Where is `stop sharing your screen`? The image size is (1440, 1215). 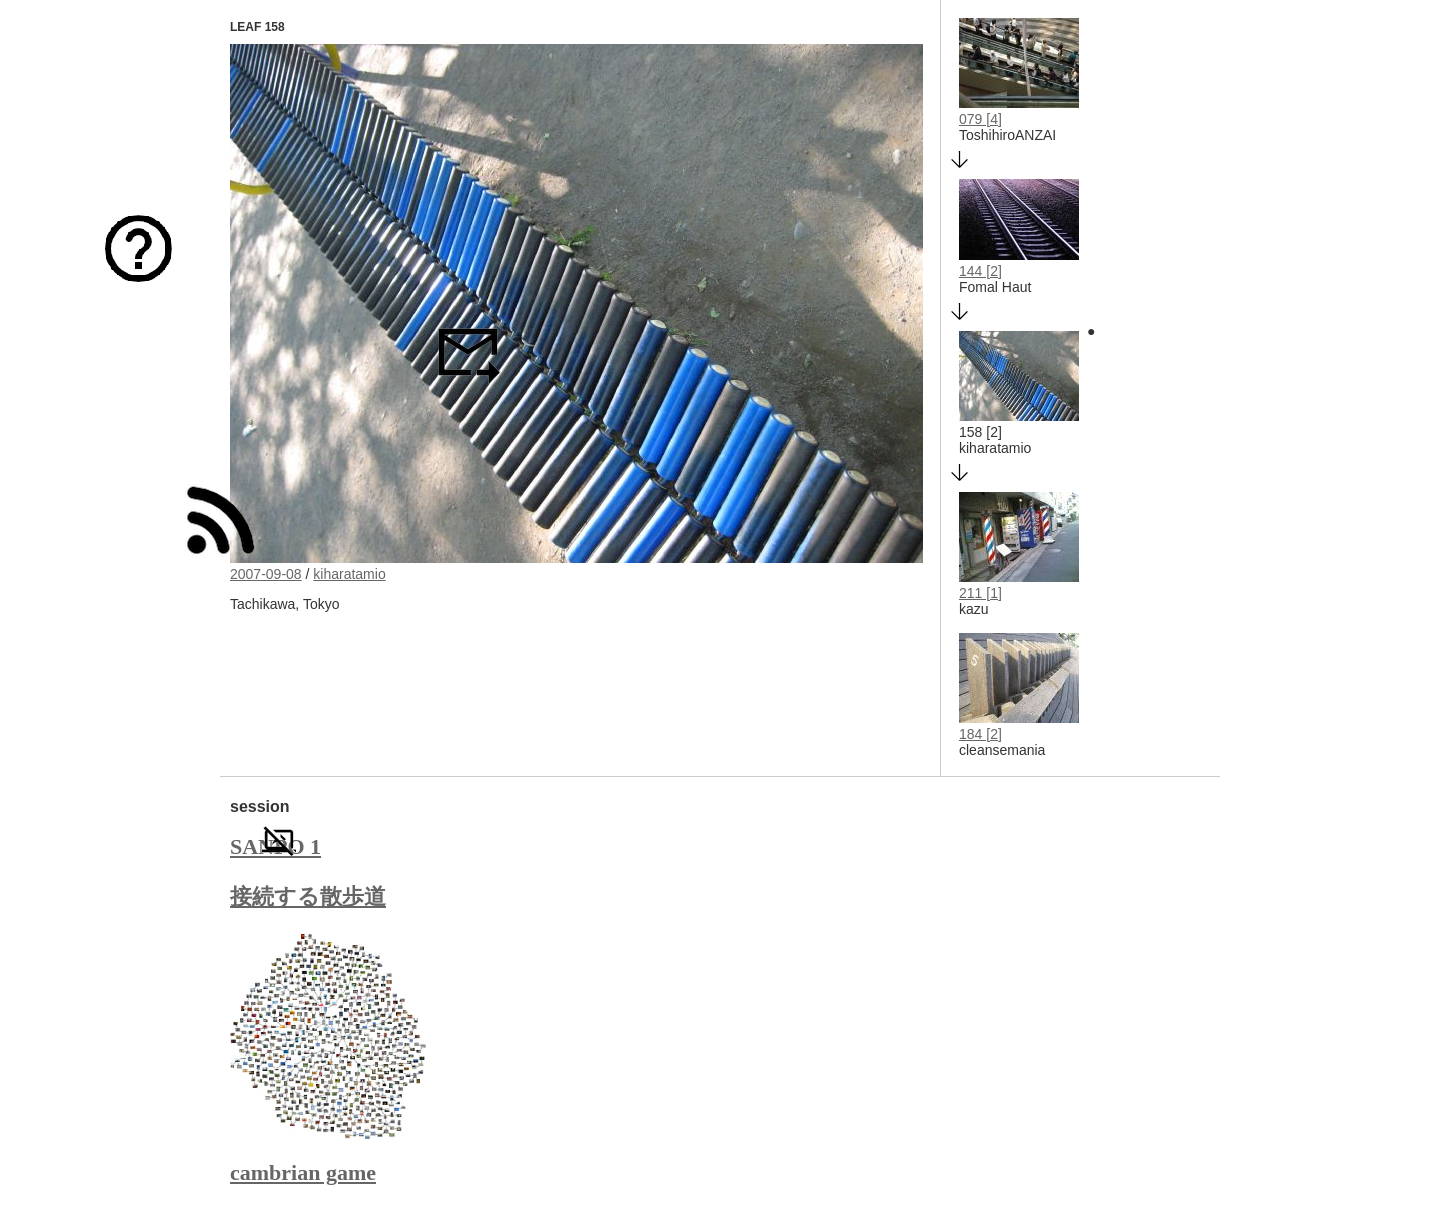
stop sharing your screen is located at coordinates (279, 841).